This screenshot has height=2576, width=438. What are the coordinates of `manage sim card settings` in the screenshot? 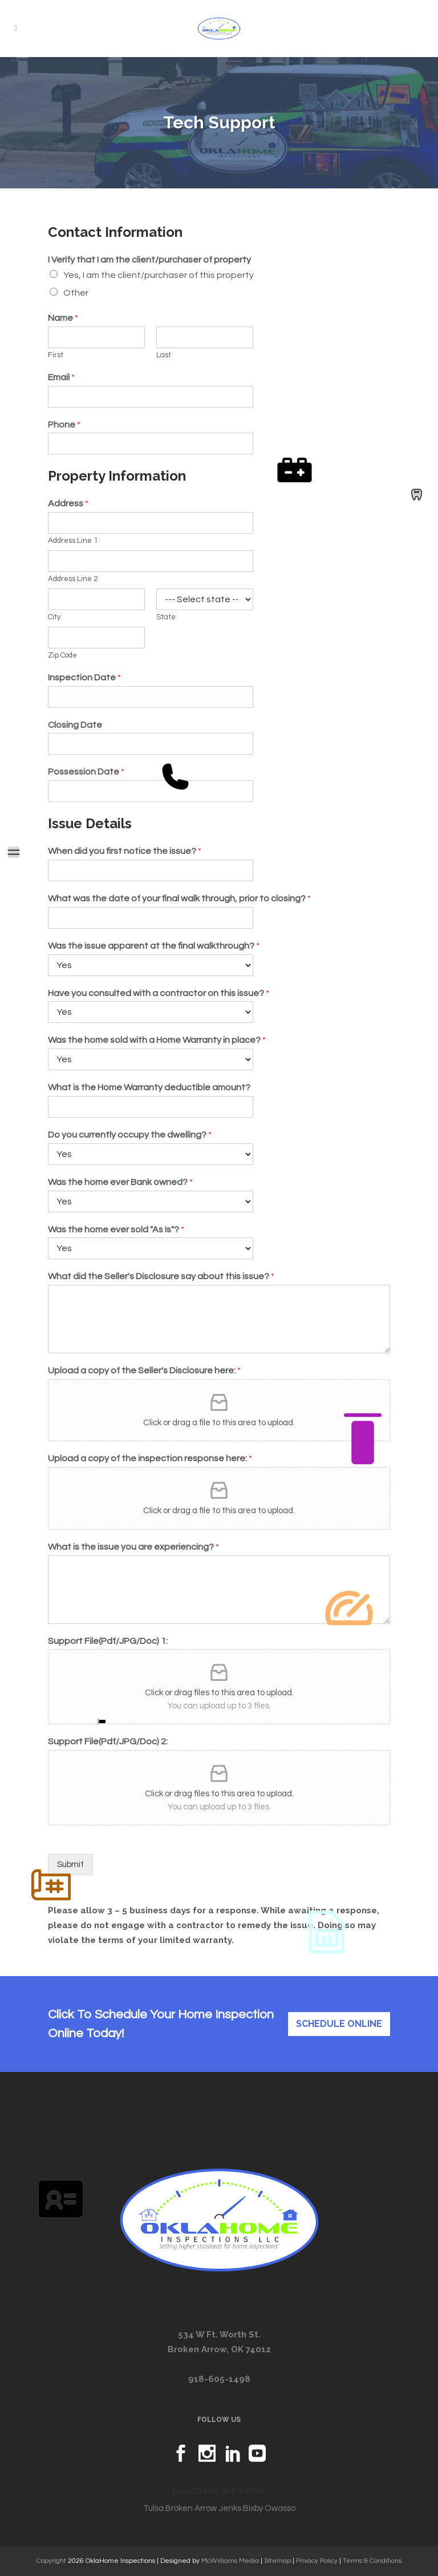 It's located at (327, 1932).